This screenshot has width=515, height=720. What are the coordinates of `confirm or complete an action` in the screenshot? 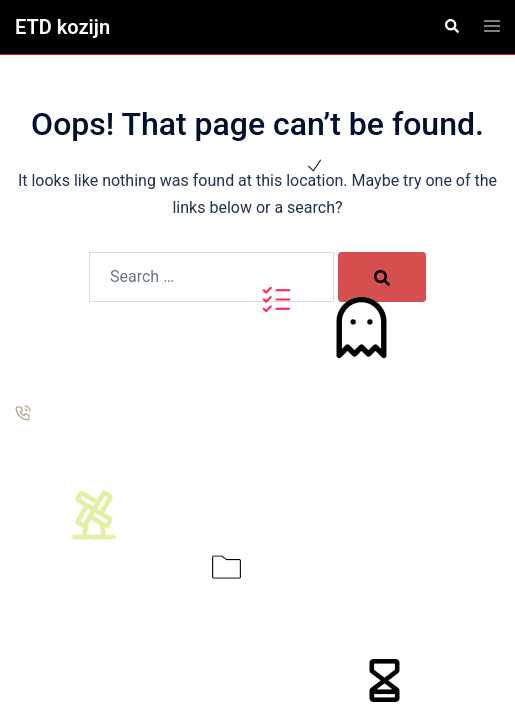 It's located at (314, 165).